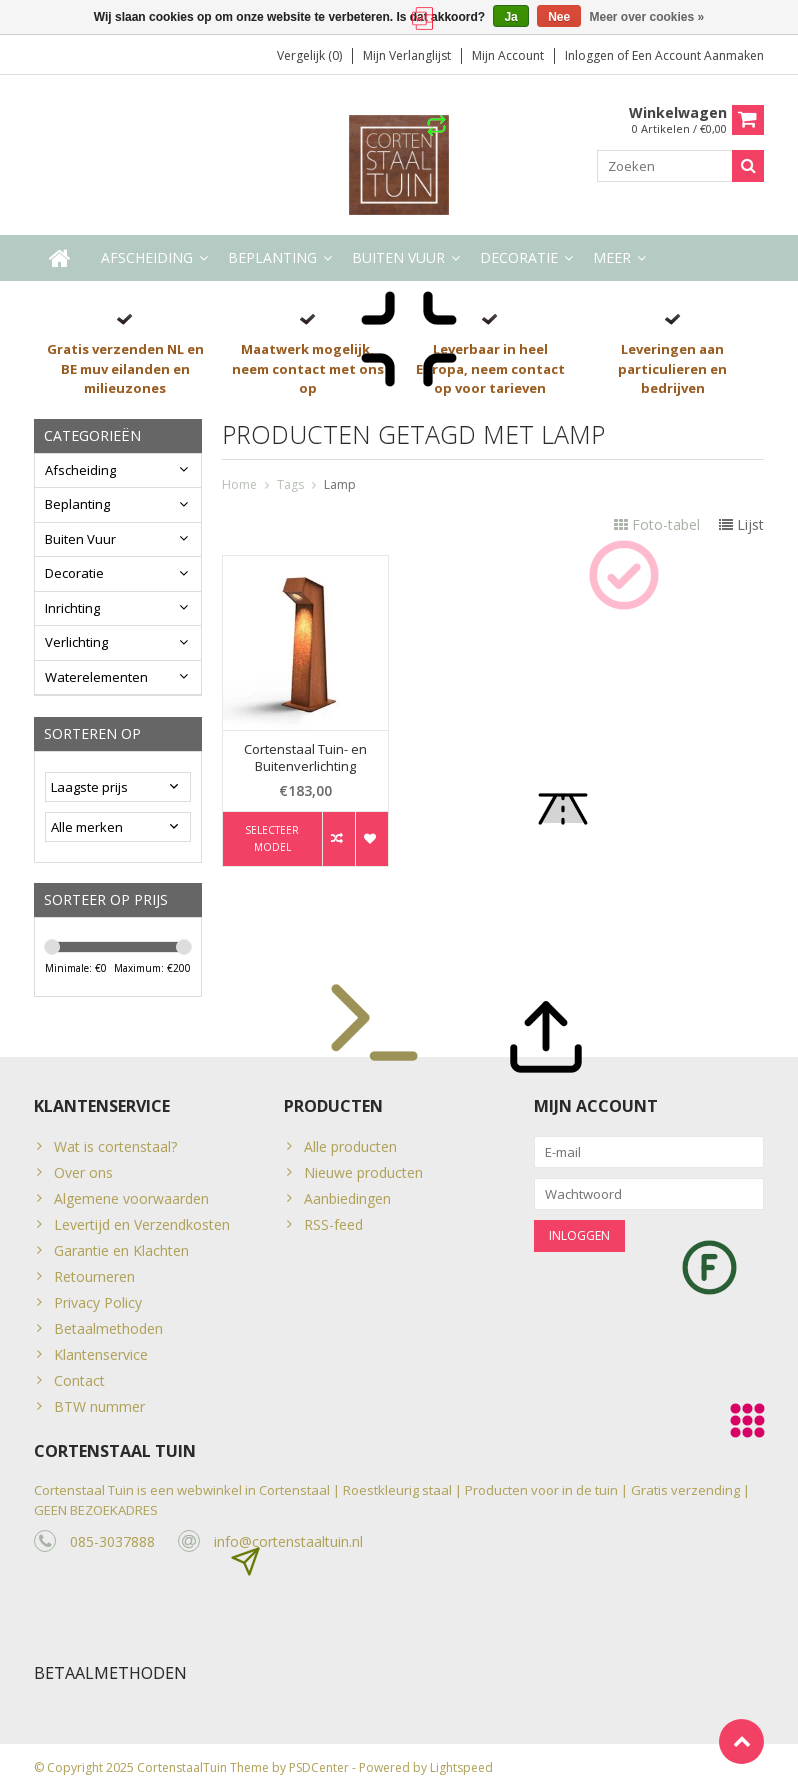  I want to click on send a message, so click(245, 1561).